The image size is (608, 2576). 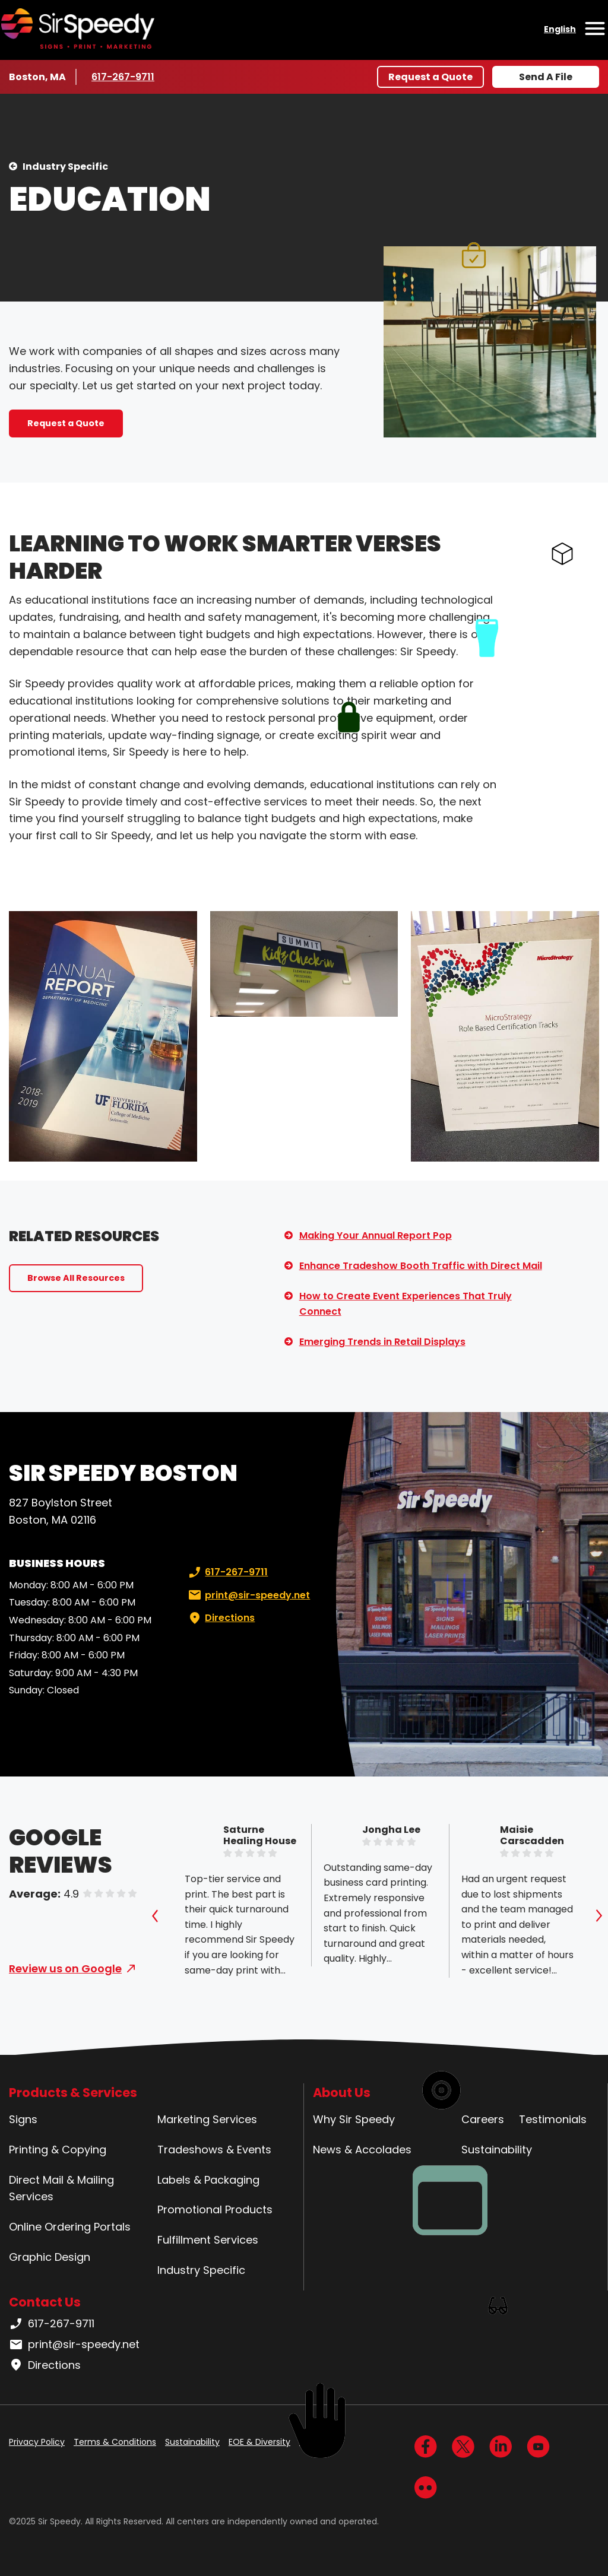 What do you see at coordinates (349, 718) in the screenshot?
I see `indicates a locked or secure item` at bounding box center [349, 718].